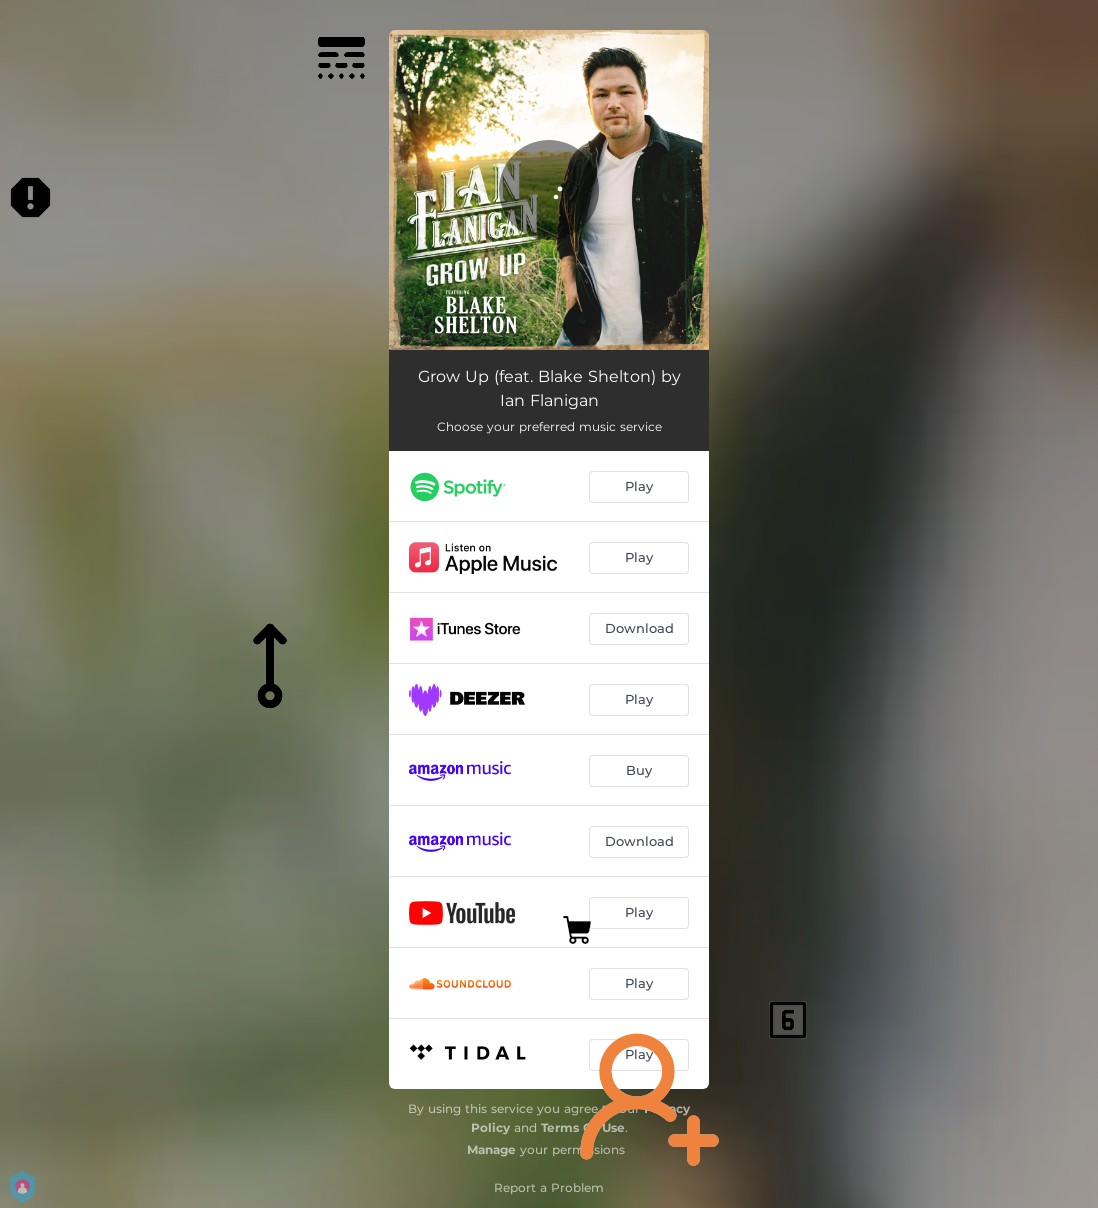  What do you see at coordinates (649, 1096) in the screenshot?
I see `add a new contact or friend` at bounding box center [649, 1096].